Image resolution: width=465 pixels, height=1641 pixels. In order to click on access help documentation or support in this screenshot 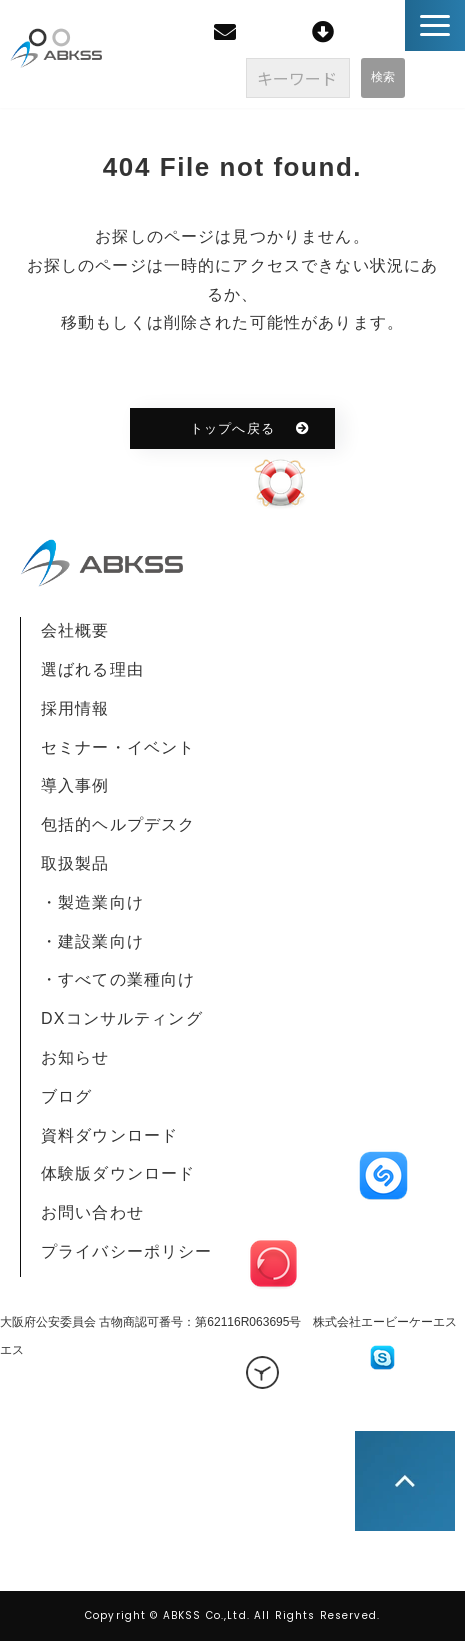, I will do `click(280, 483)`.